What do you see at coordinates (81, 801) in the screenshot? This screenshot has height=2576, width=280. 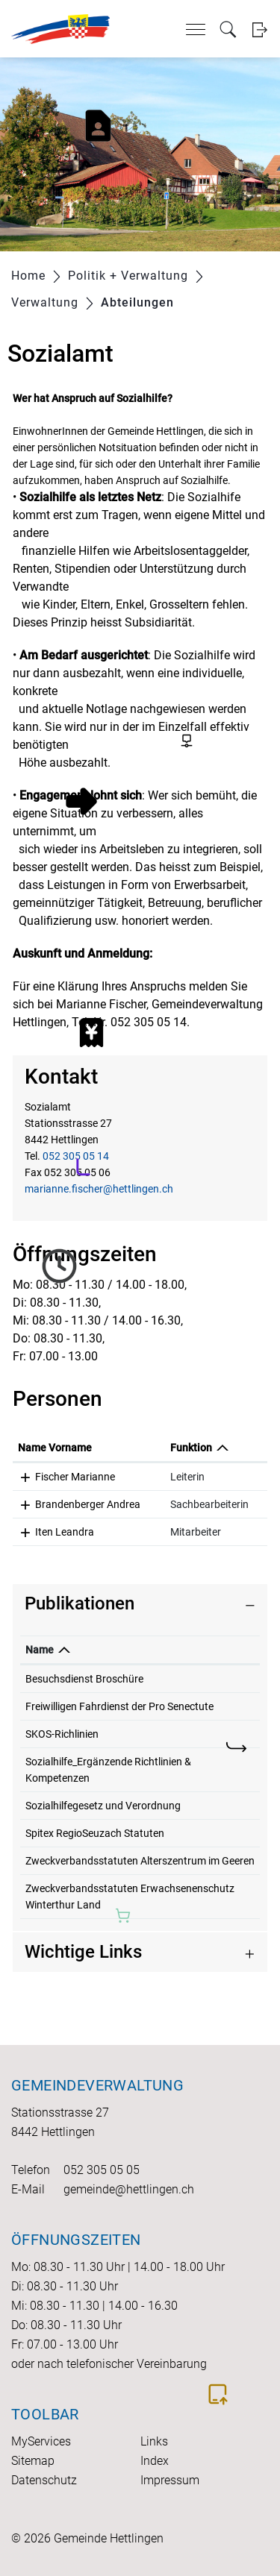 I see `navigate to the next item or page` at bounding box center [81, 801].